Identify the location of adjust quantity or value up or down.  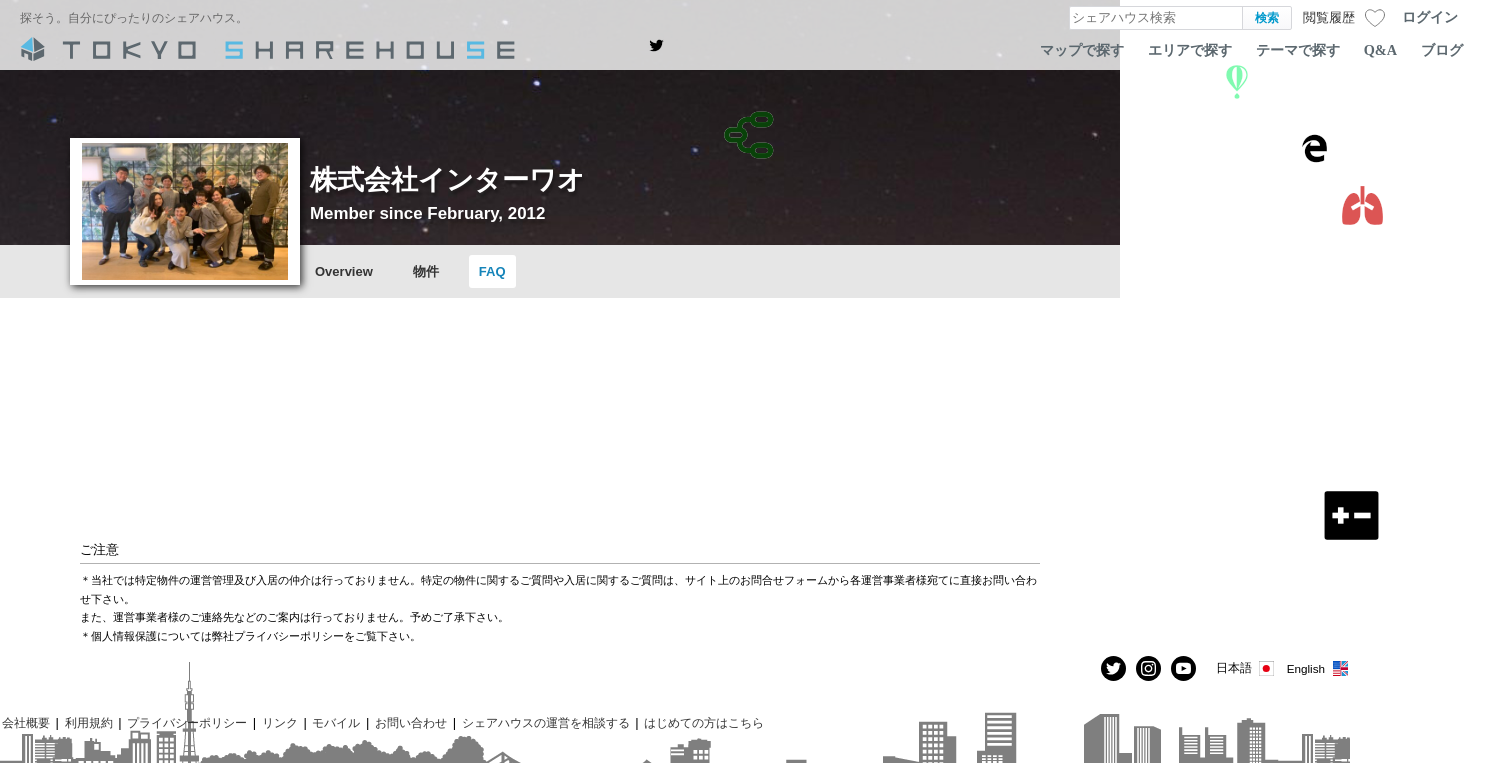
(1351, 515).